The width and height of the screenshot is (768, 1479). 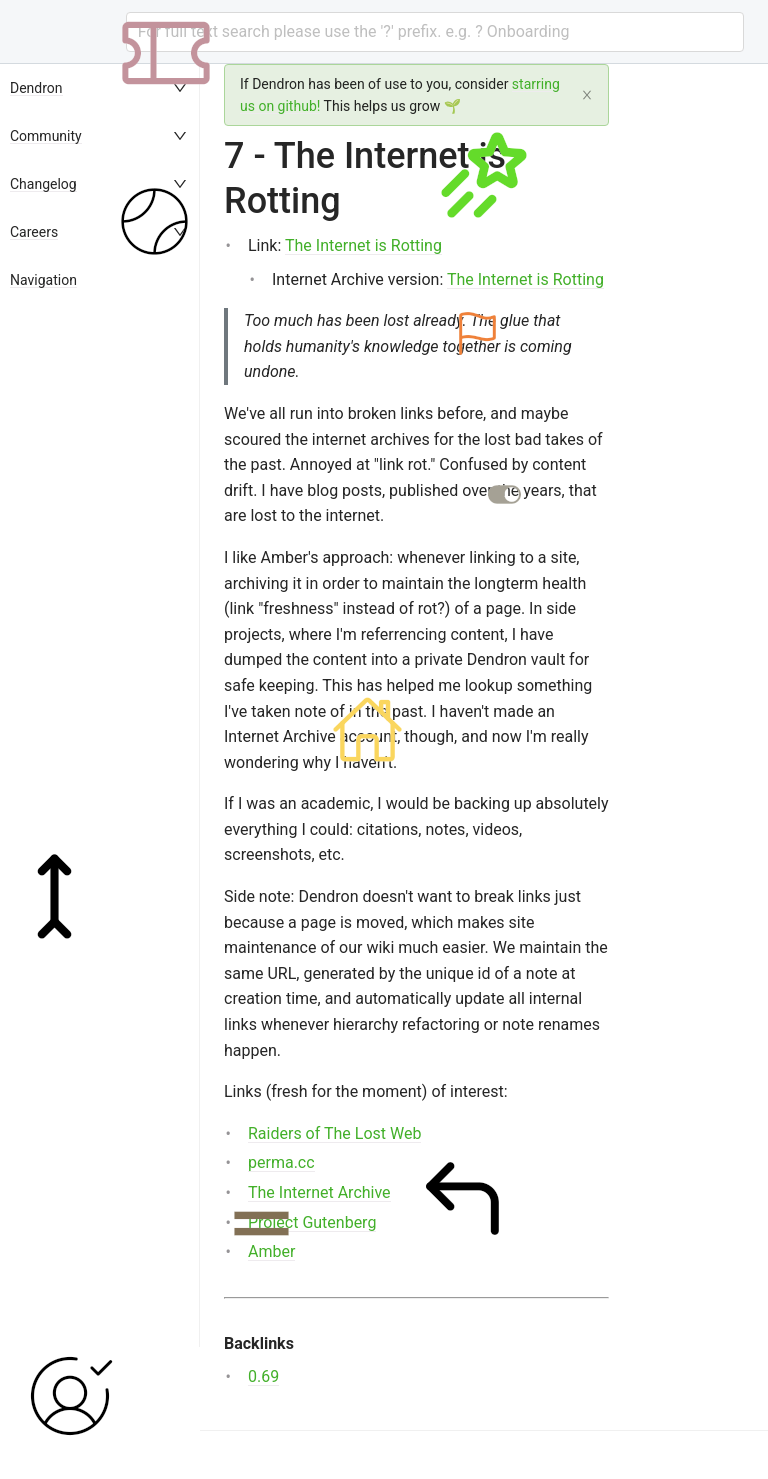 I want to click on flag or mark an item for follow-up, so click(x=477, y=333).